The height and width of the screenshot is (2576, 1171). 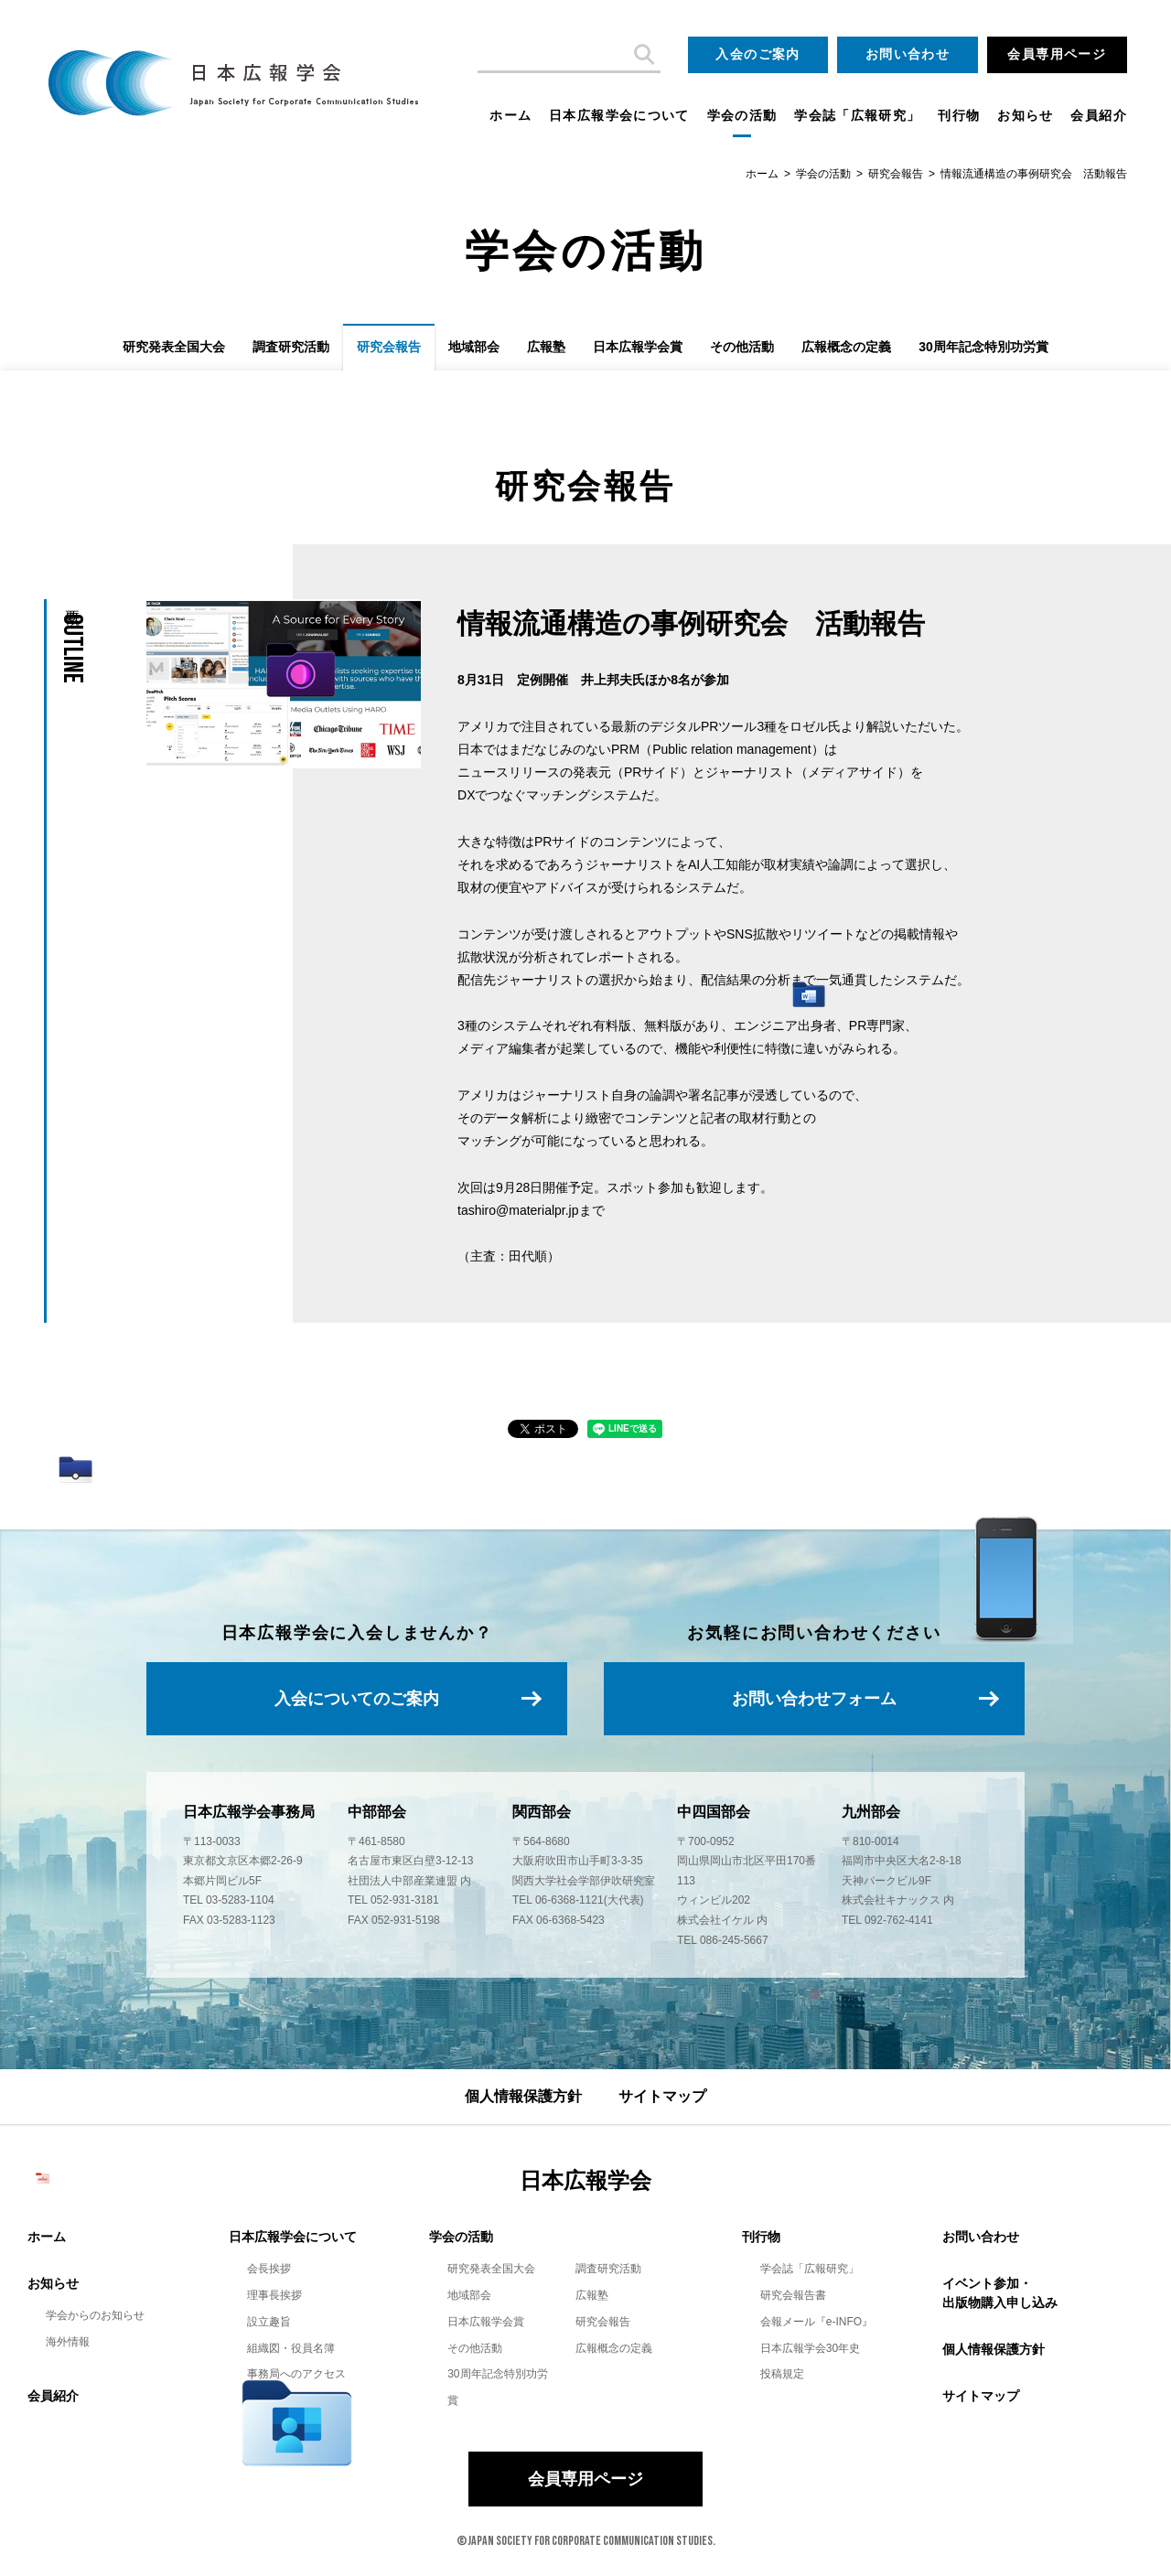 What do you see at coordinates (809, 995) in the screenshot?
I see `open folder containing Microsoft Word documents` at bounding box center [809, 995].